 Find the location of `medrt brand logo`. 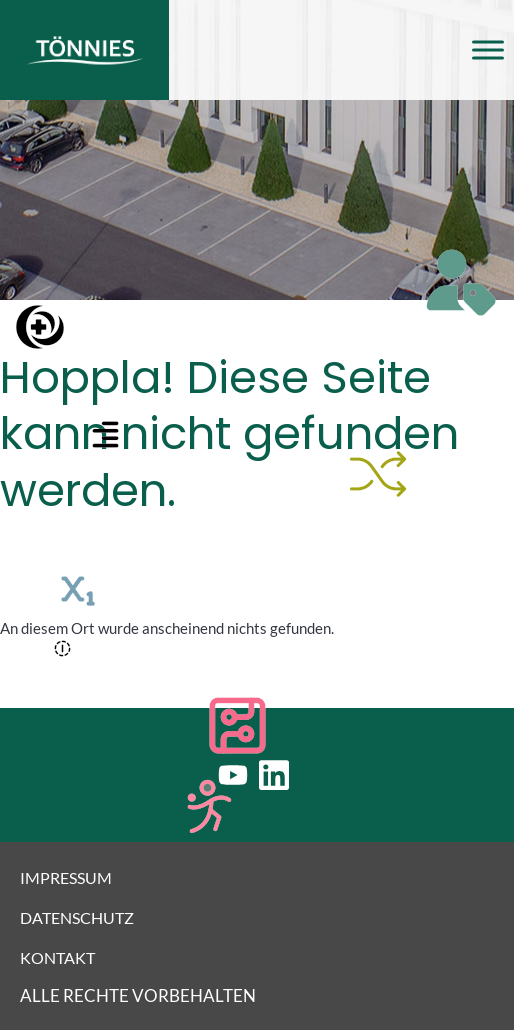

medrt brand logo is located at coordinates (40, 327).